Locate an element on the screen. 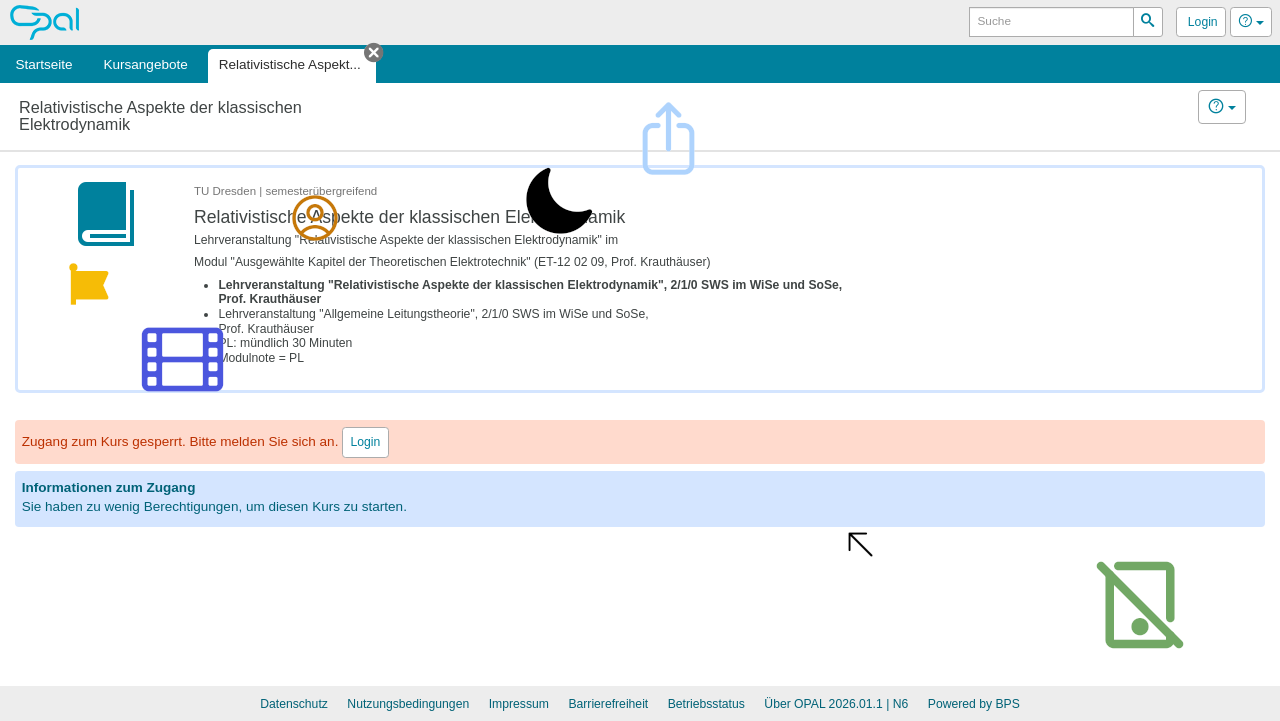 The image size is (1280, 721). enable dark mode is located at coordinates (558, 202).